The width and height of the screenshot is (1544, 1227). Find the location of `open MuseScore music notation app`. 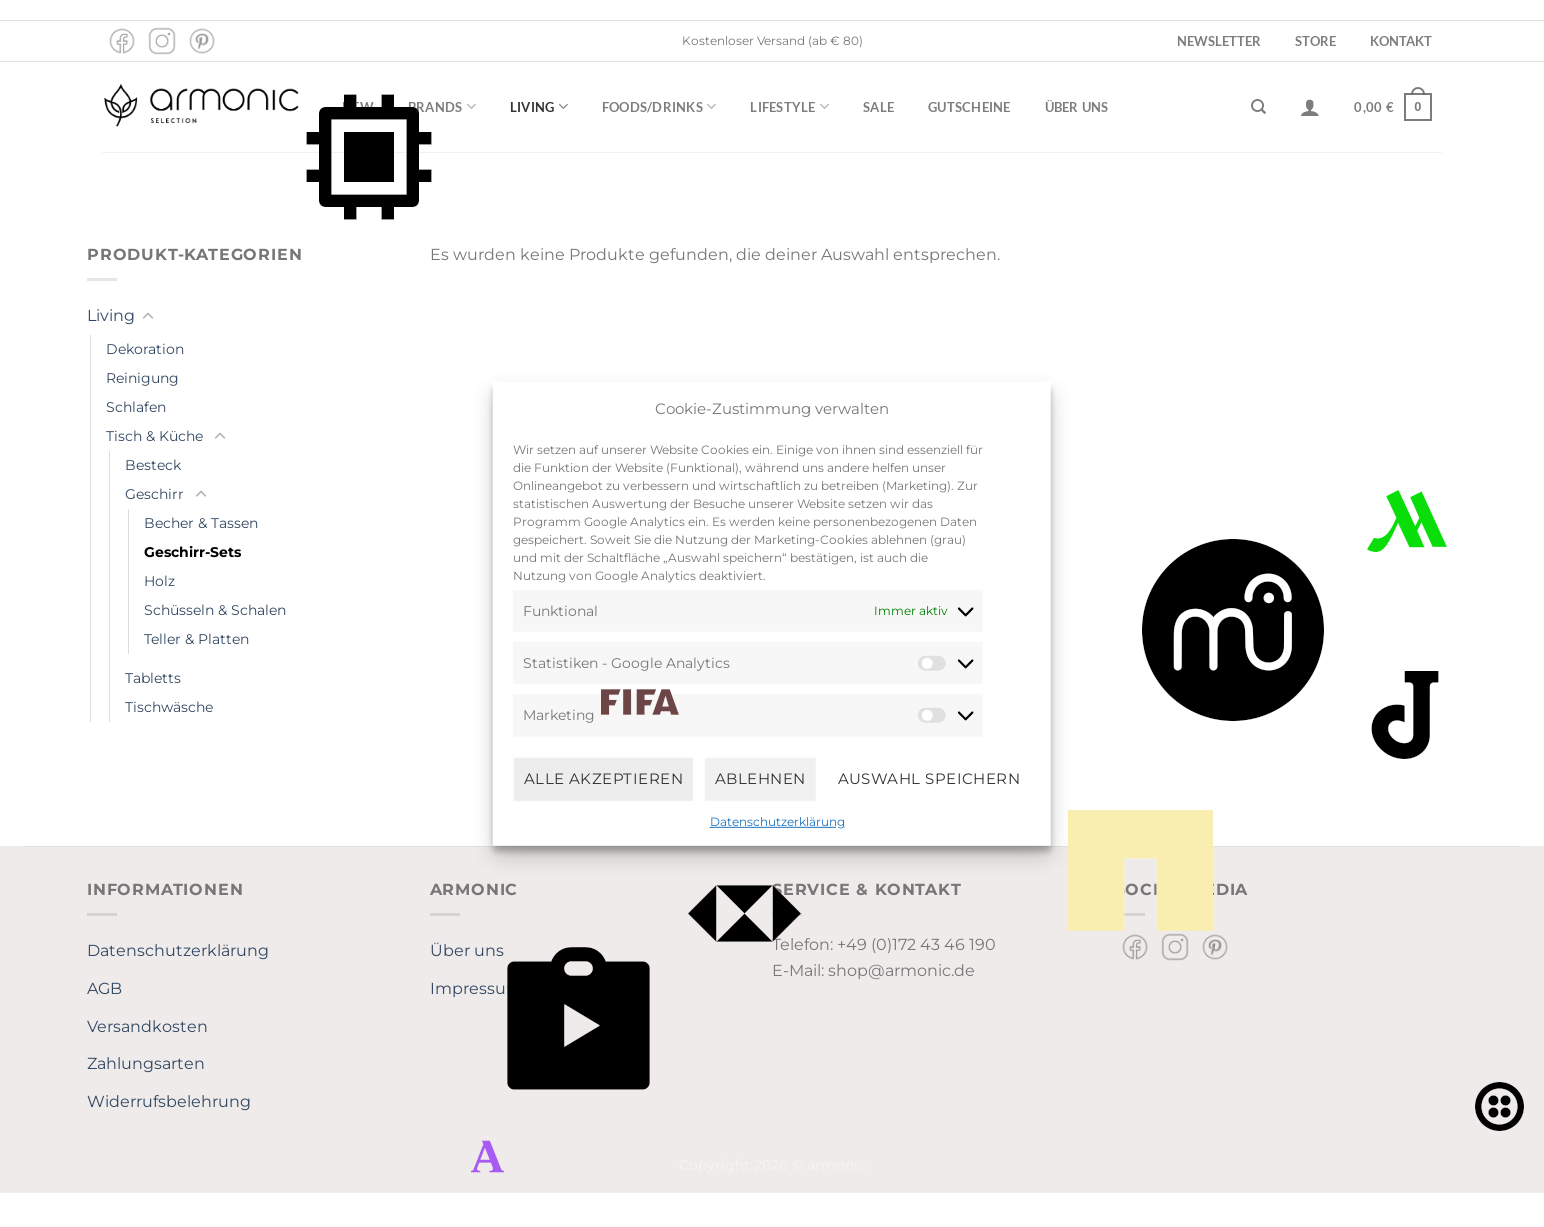

open MuseScore music notation app is located at coordinates (1233, 630).